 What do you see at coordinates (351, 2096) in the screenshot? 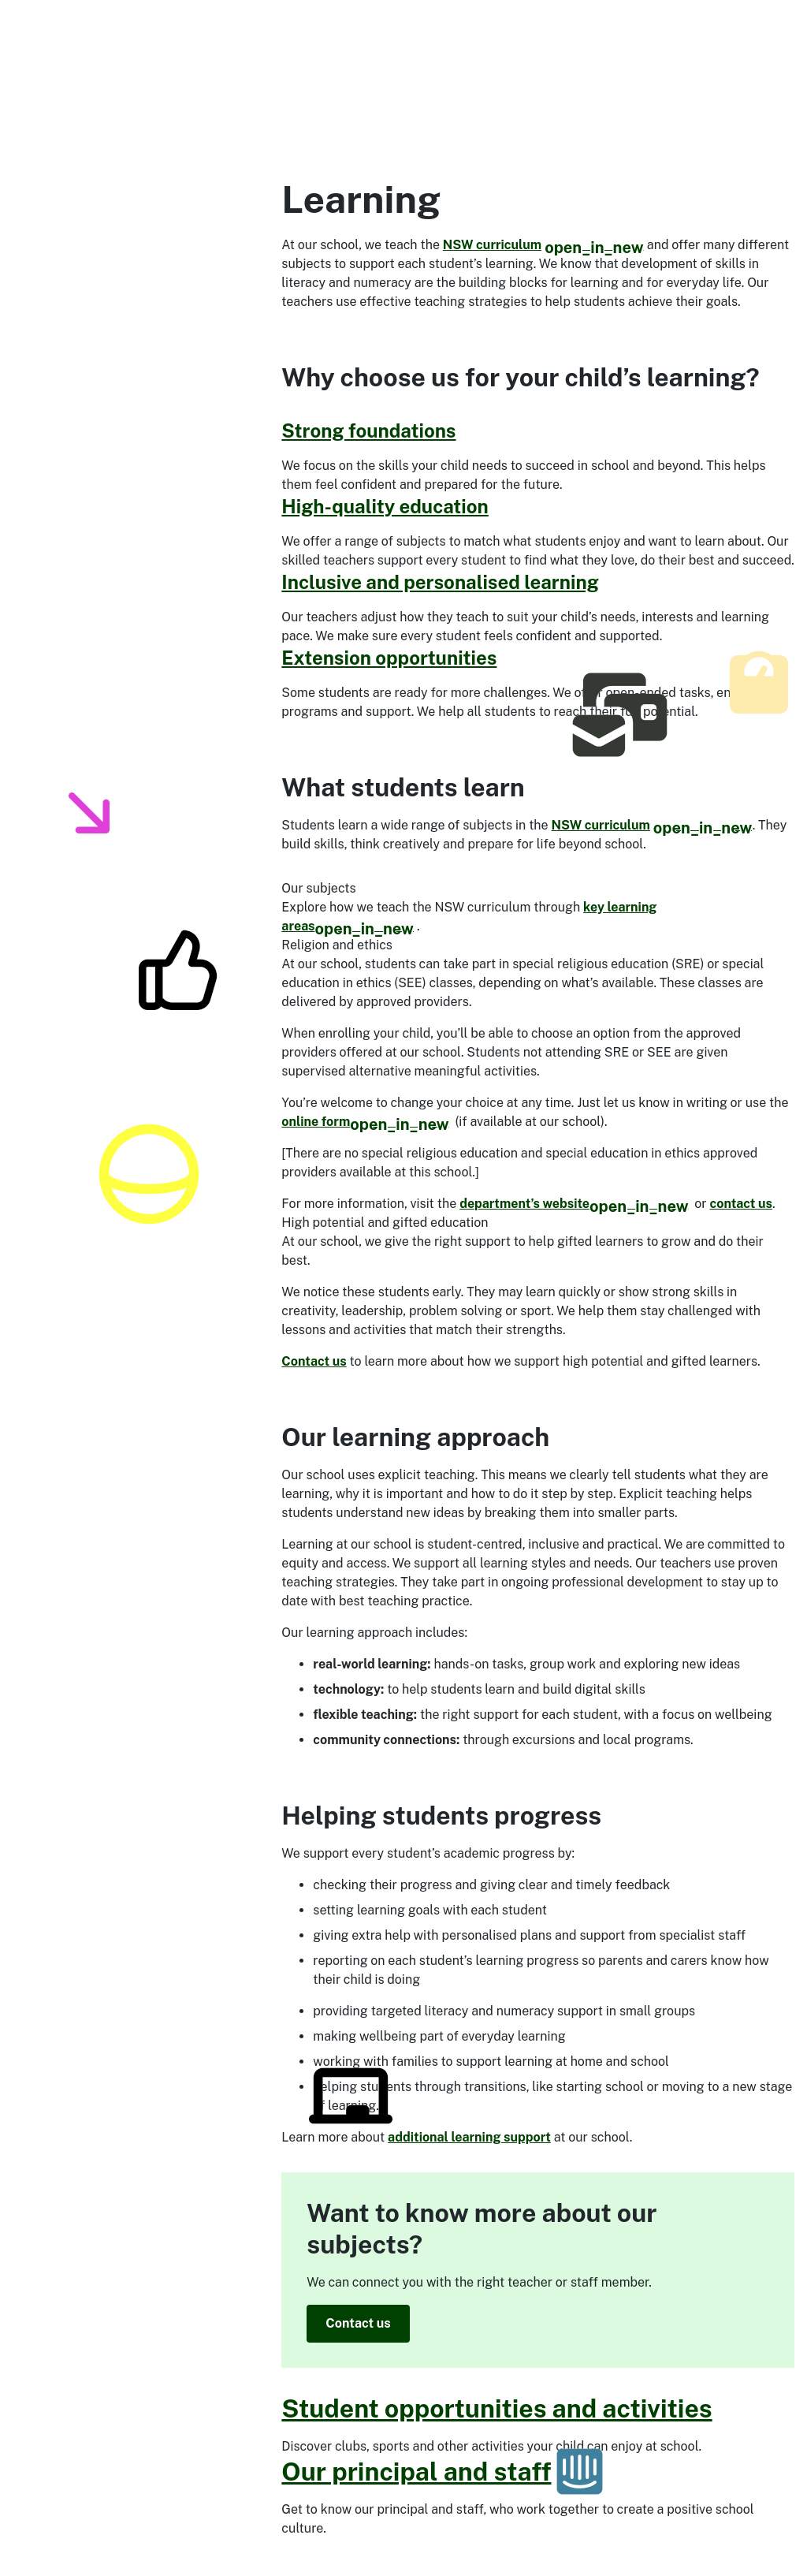
I see `access classroom or educational content` at bounding box center [351, 2096].